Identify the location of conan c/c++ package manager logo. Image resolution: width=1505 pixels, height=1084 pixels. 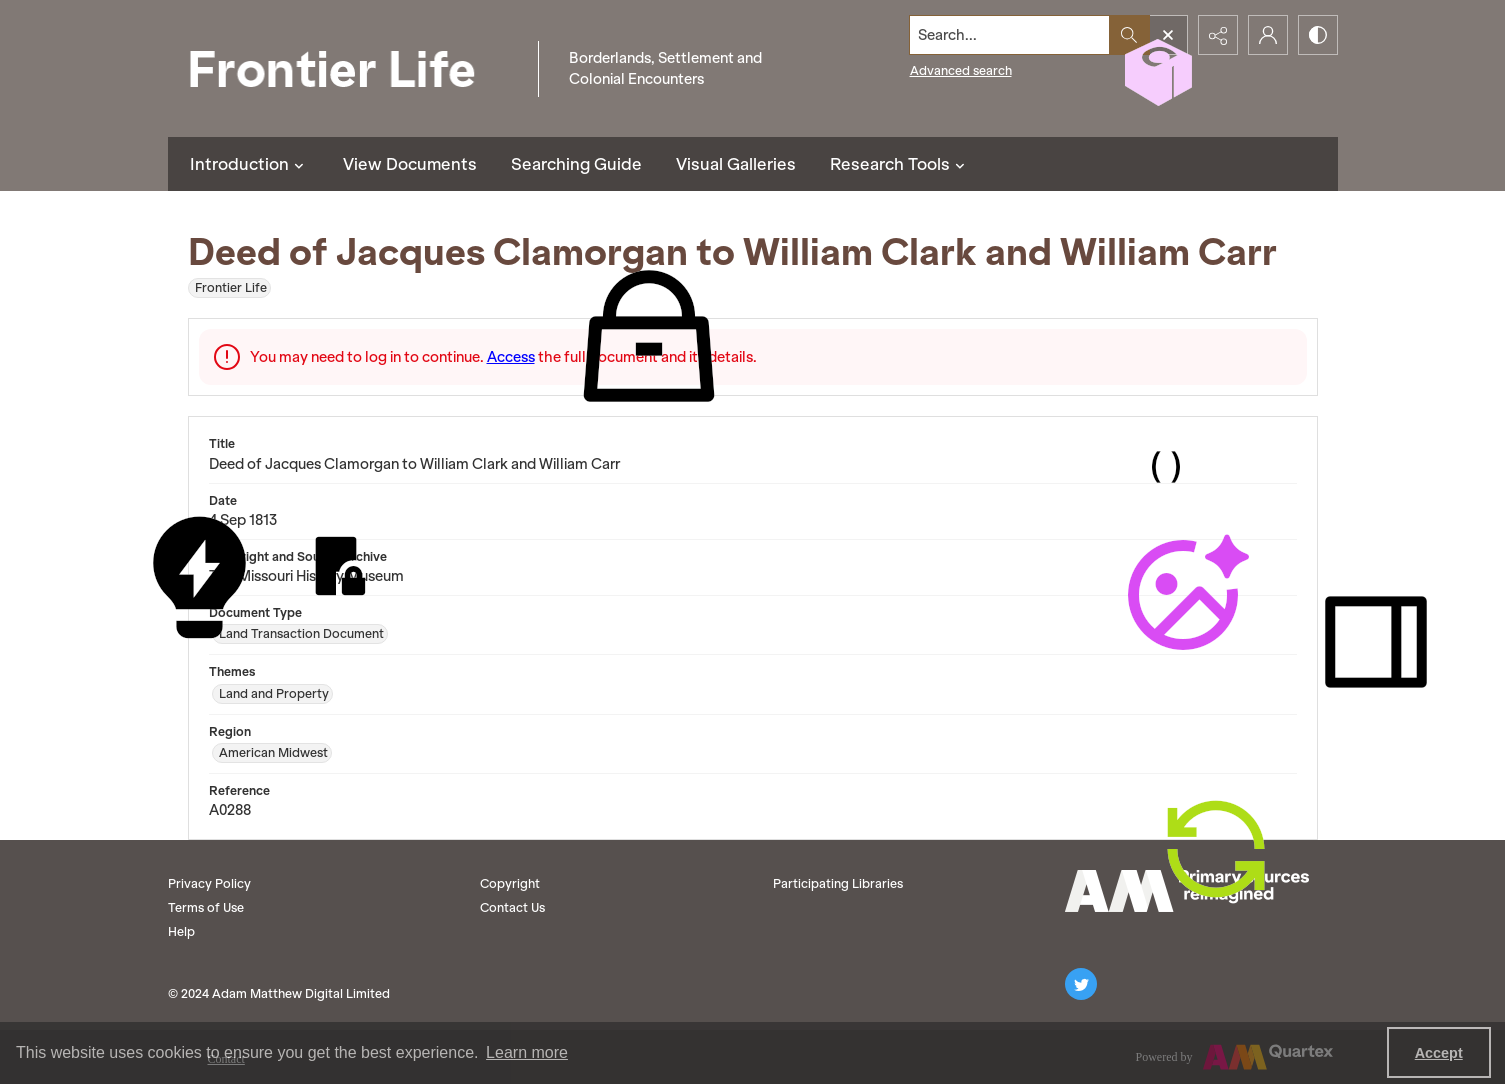
(1158, 72).